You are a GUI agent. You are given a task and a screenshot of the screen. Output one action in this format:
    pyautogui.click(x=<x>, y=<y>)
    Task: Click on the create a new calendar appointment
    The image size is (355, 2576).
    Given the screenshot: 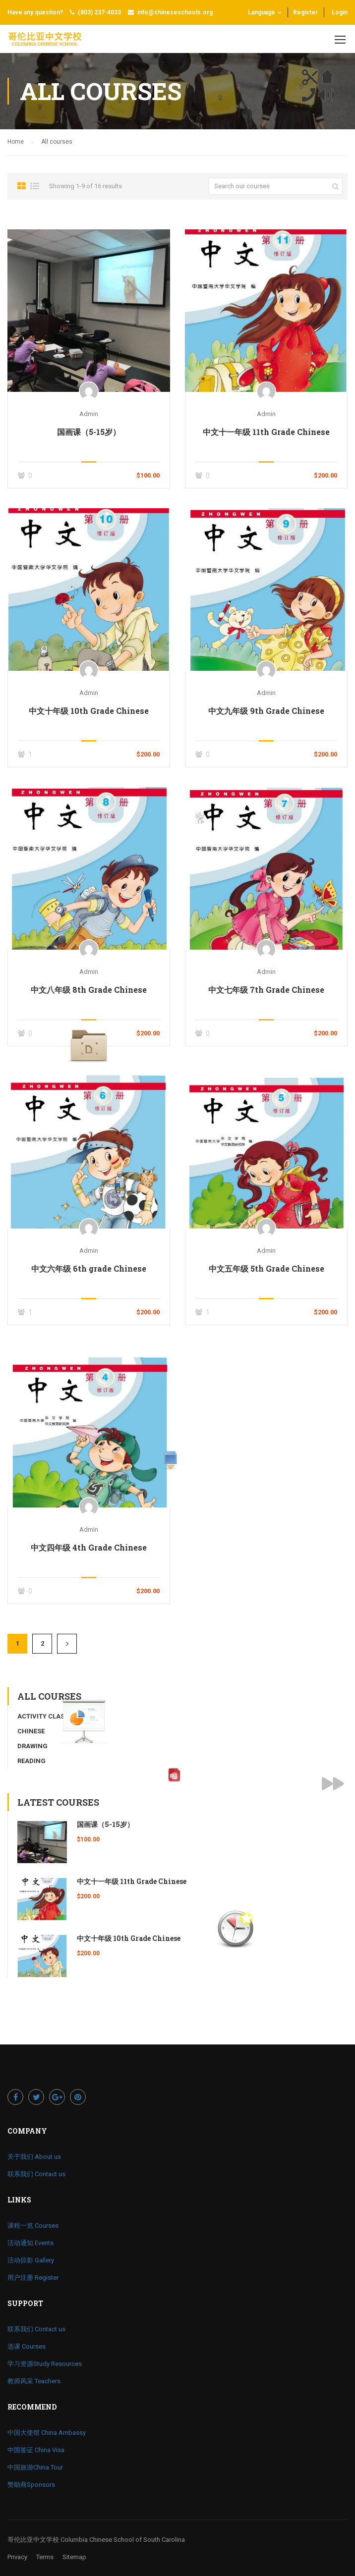 What is the action you would take?
    pyautogui.click(x=236, y=1928)
    